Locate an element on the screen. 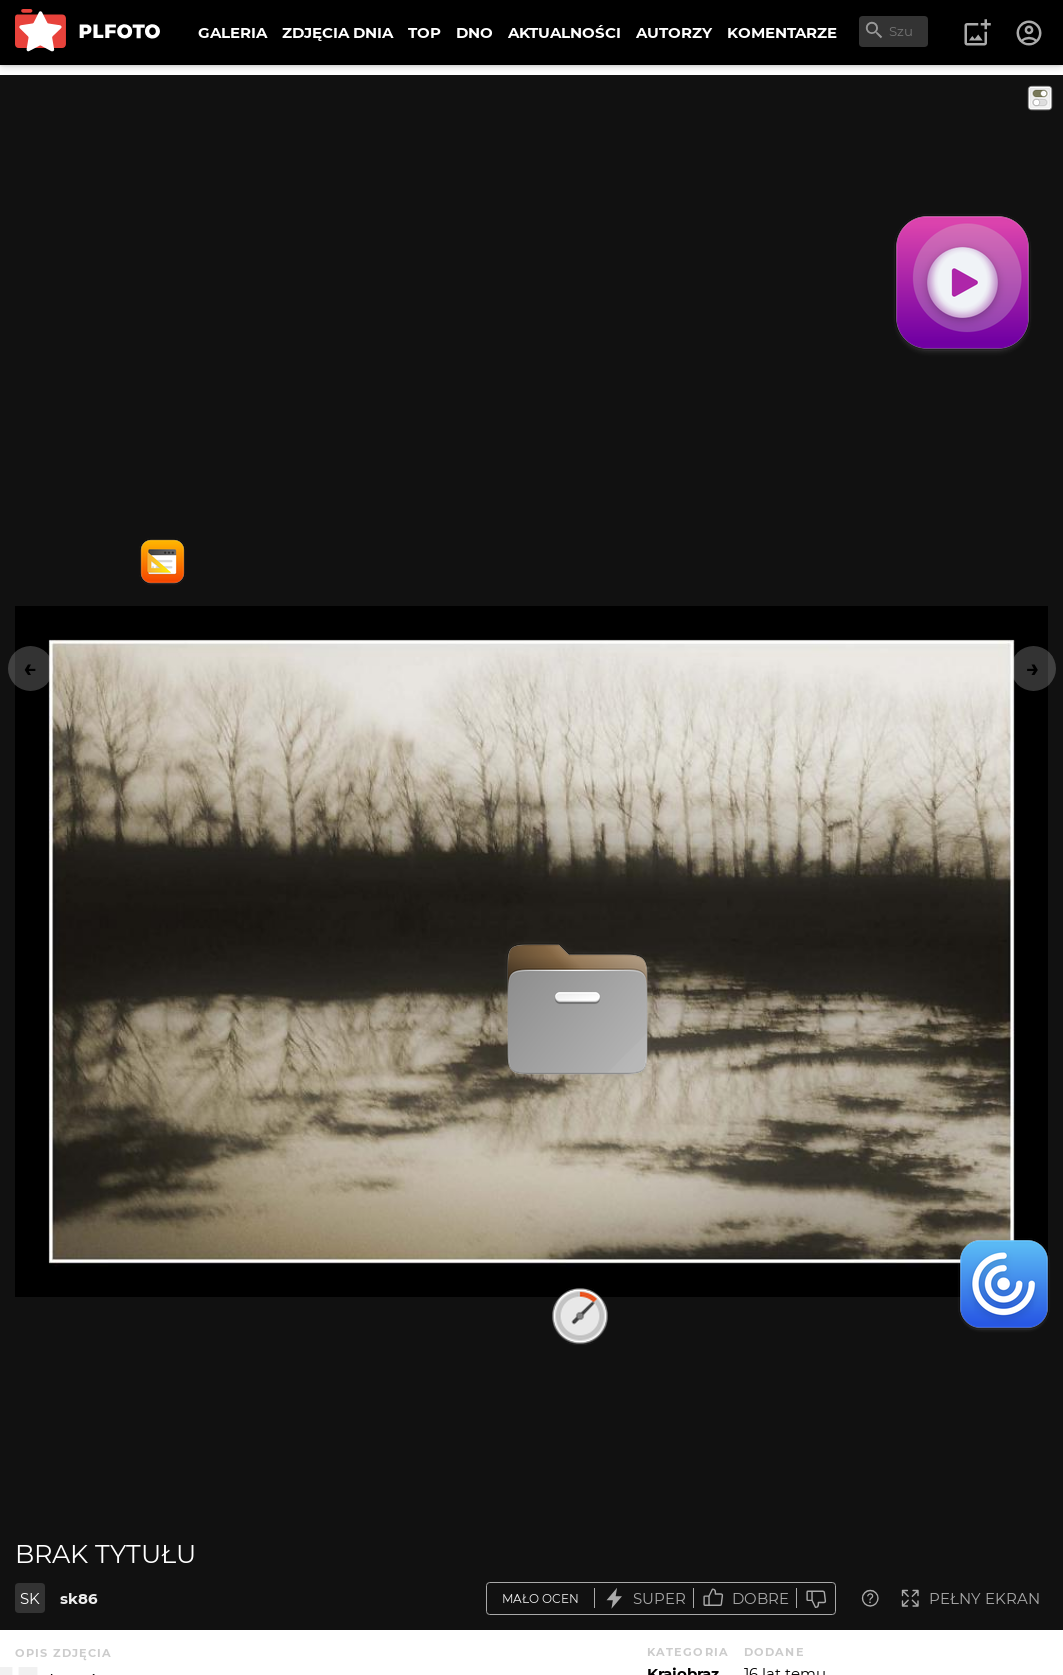 Image resolution: width=1063 pixels, height=1675 pixels. open the receiver app is located at coordinates (1004, 1284).